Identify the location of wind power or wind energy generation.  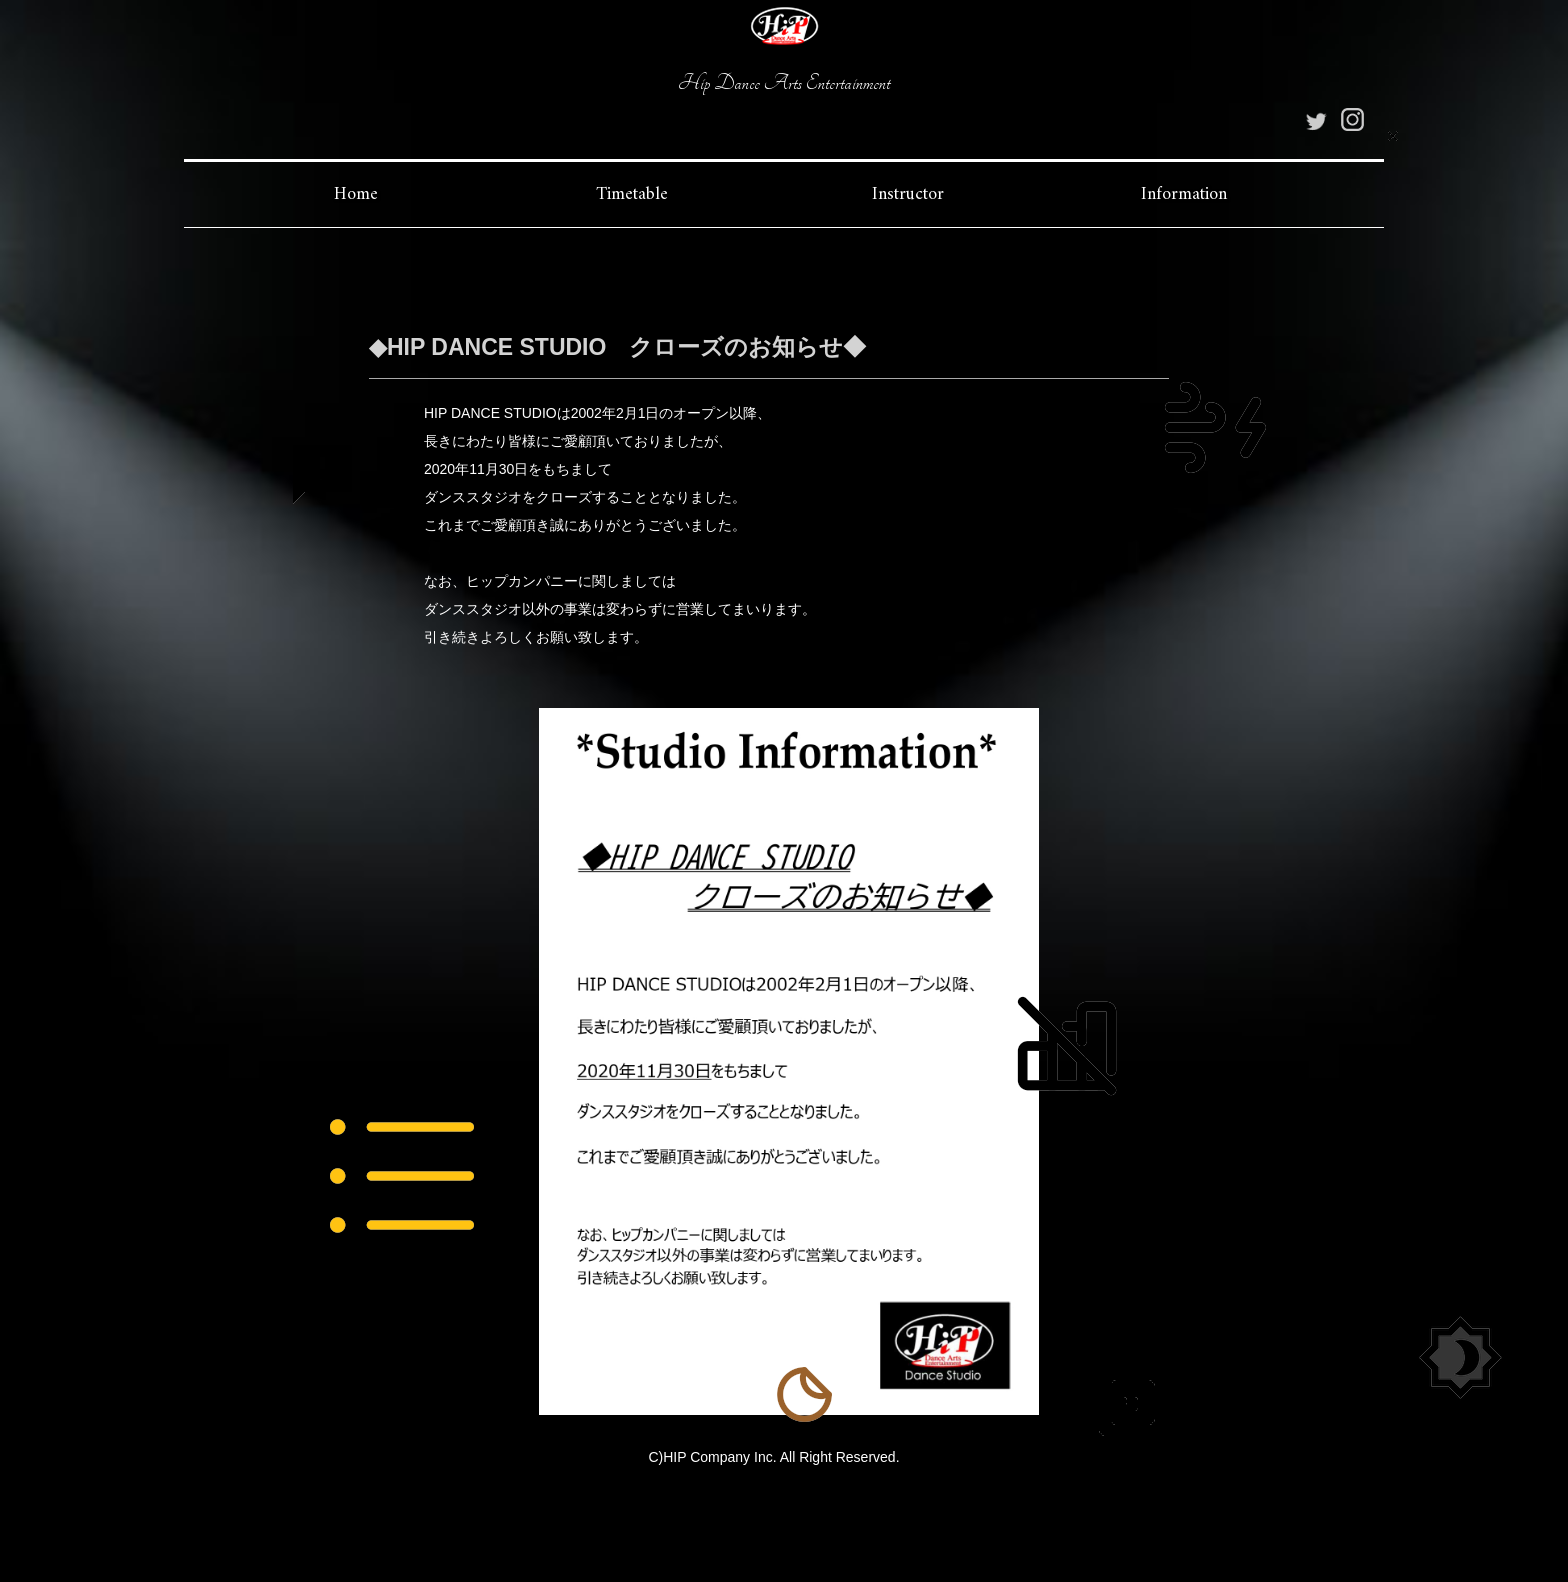
(1215, 427).